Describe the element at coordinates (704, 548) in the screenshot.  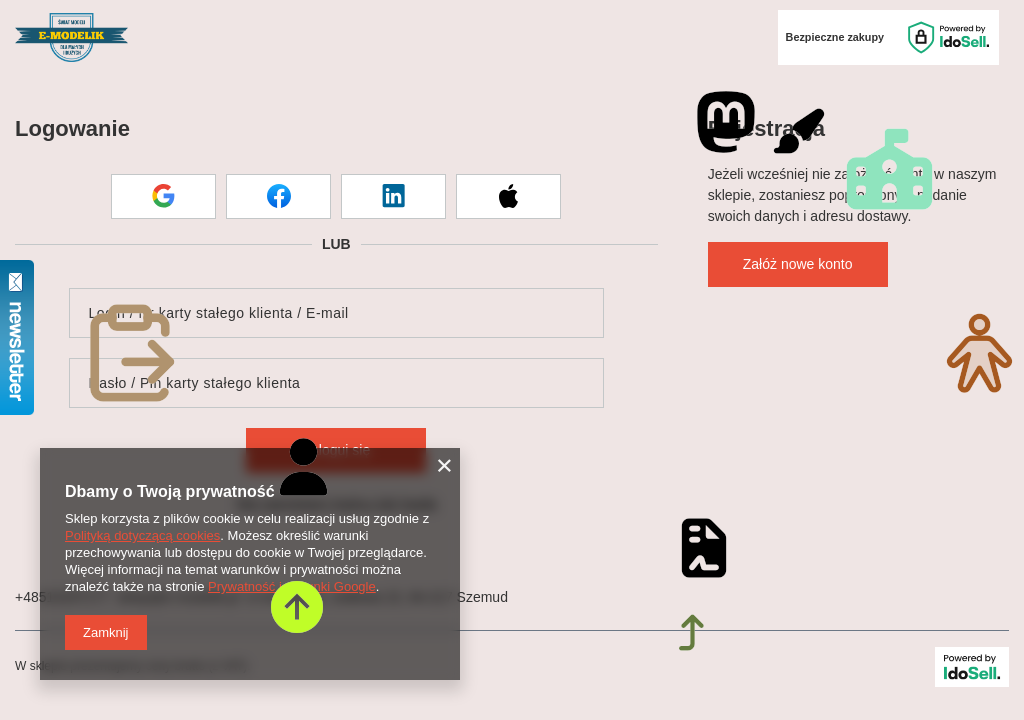
I see `view or sign a contract document` at that location.